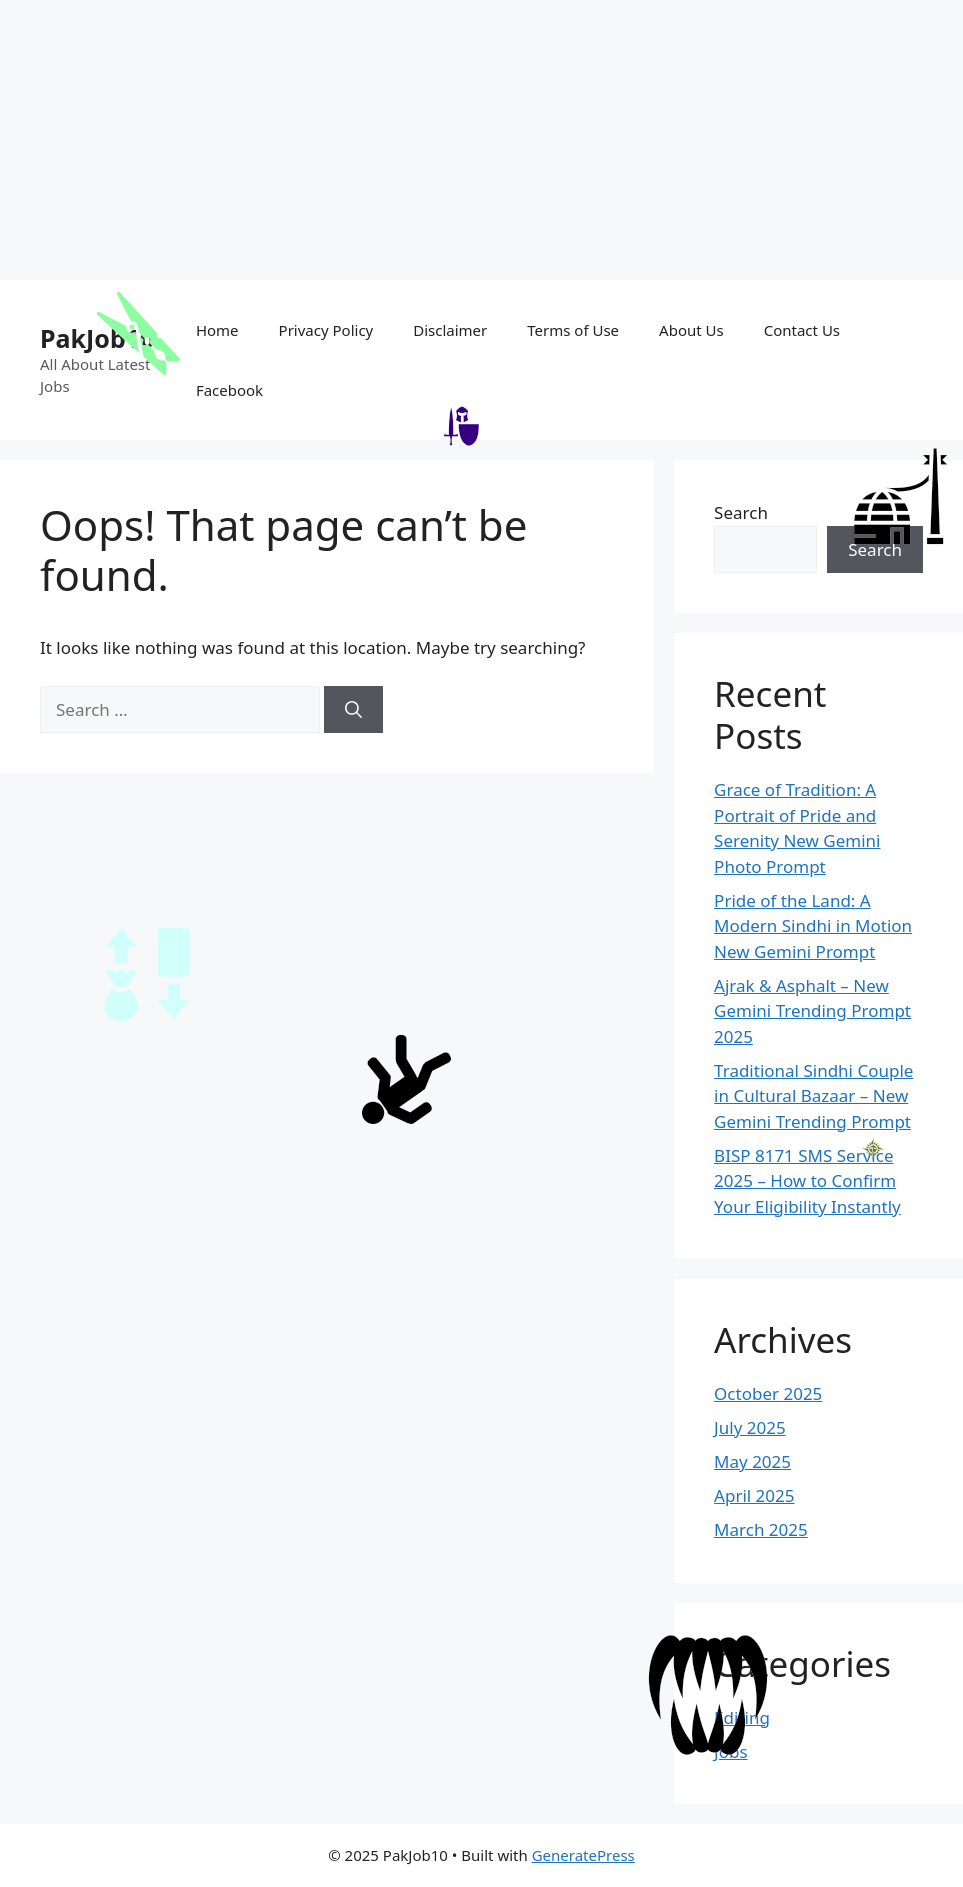 Image resolution: width=963 pixels, height=1887 pixels. I want to click on access your equipment or inventory, so click(461, 426).